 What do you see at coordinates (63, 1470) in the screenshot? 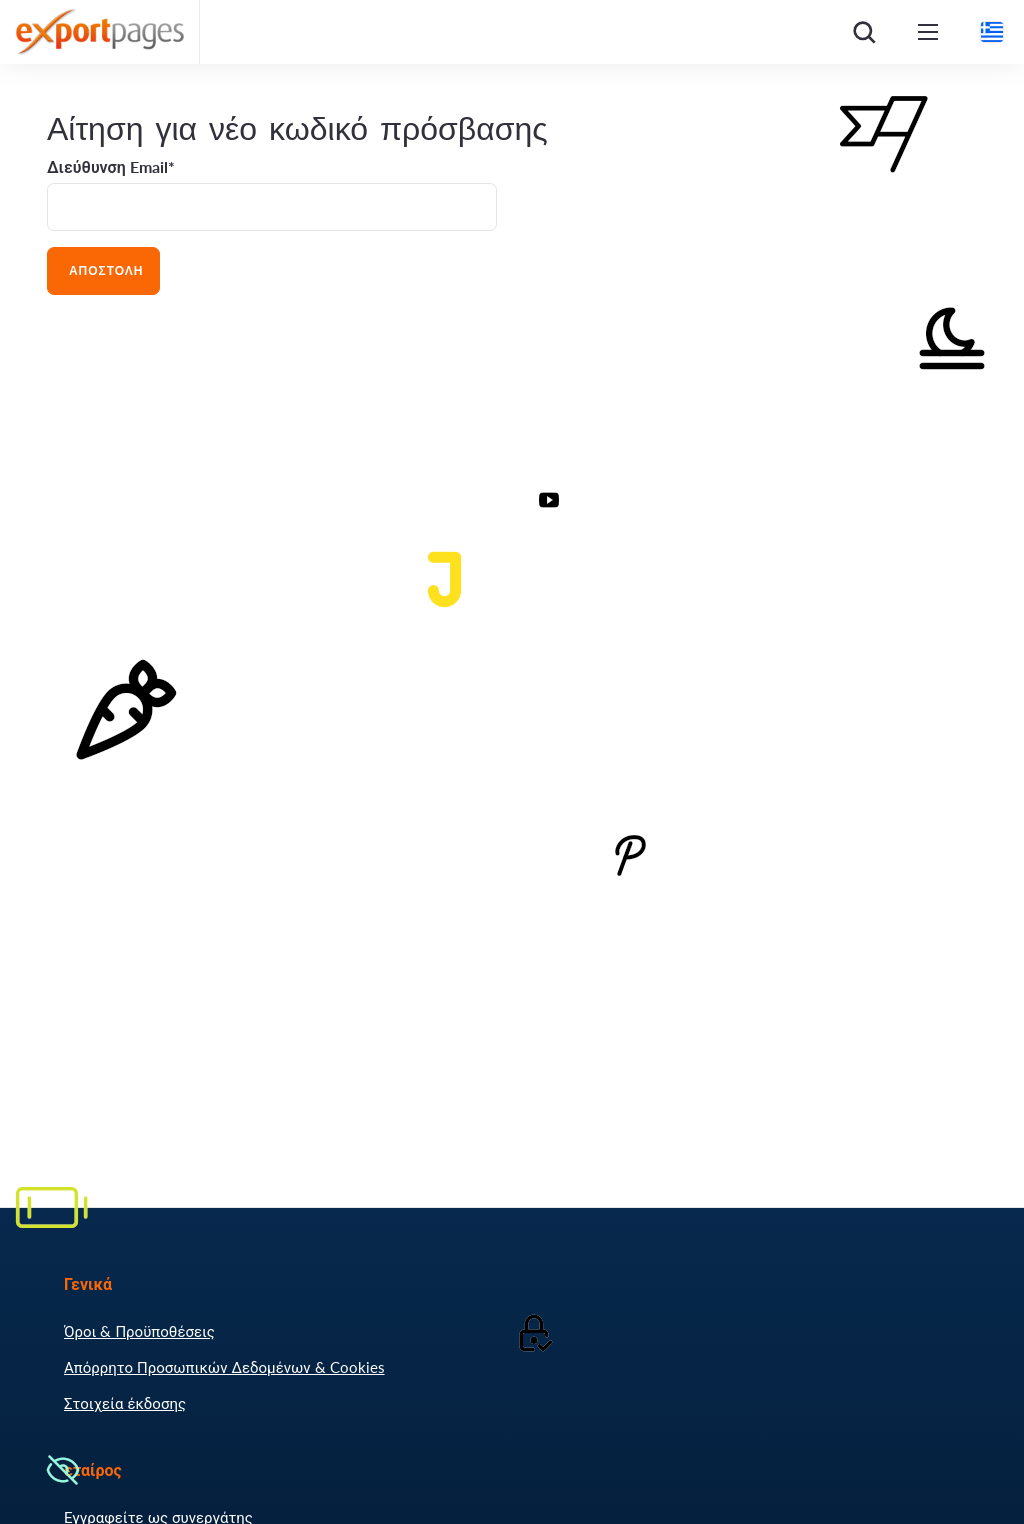
I see `hide password or sensitive content` at bounding box center [63, 1470].